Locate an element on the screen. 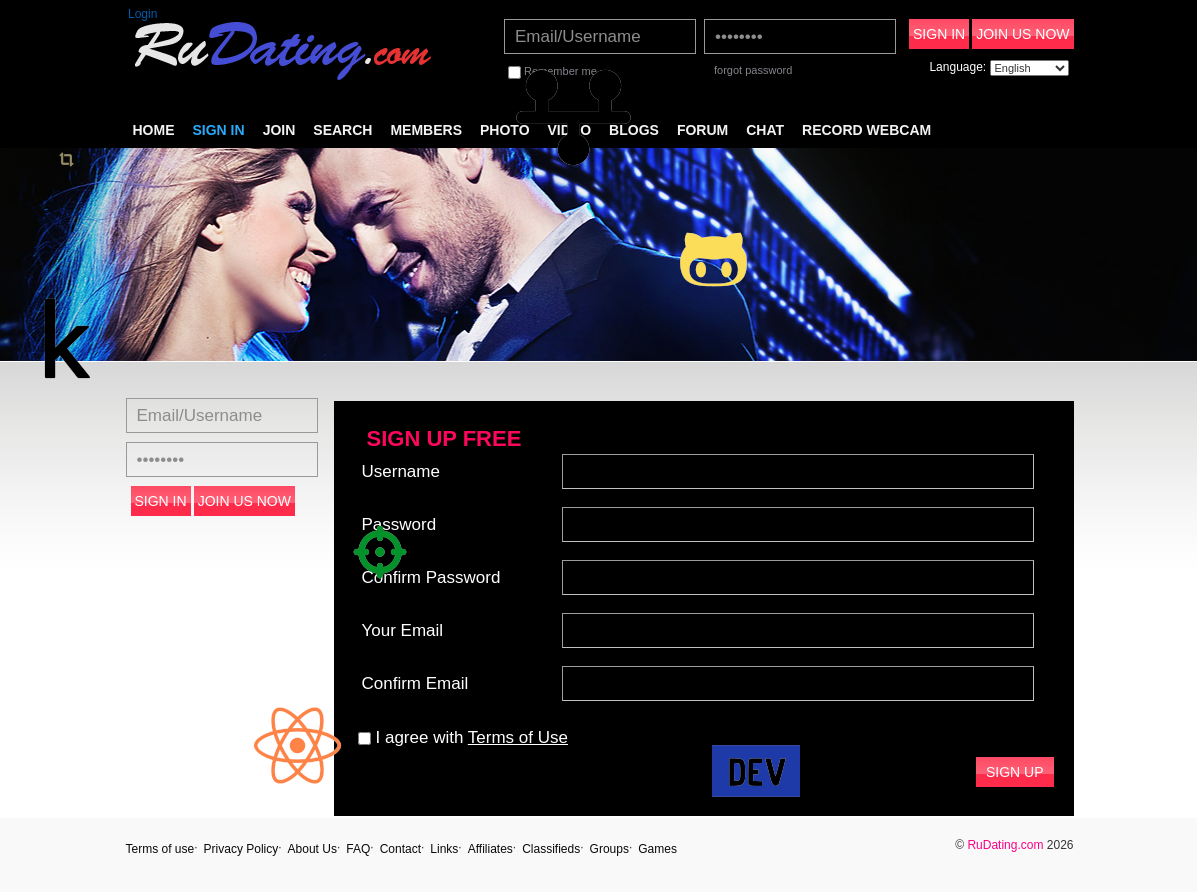 The image size is (1197, 892). crop or resize an image is located at coordinates (66, 159).